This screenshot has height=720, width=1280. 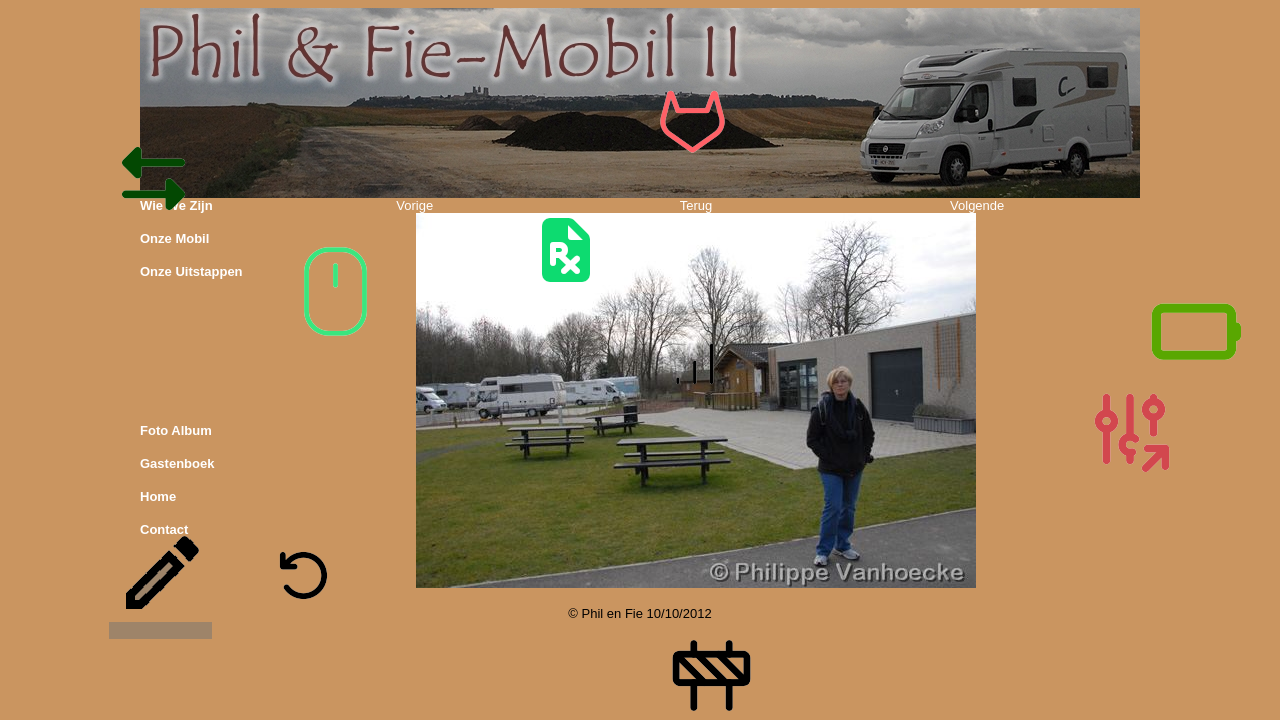 I want to click on edit or change border color, so click(x=160, y=587).